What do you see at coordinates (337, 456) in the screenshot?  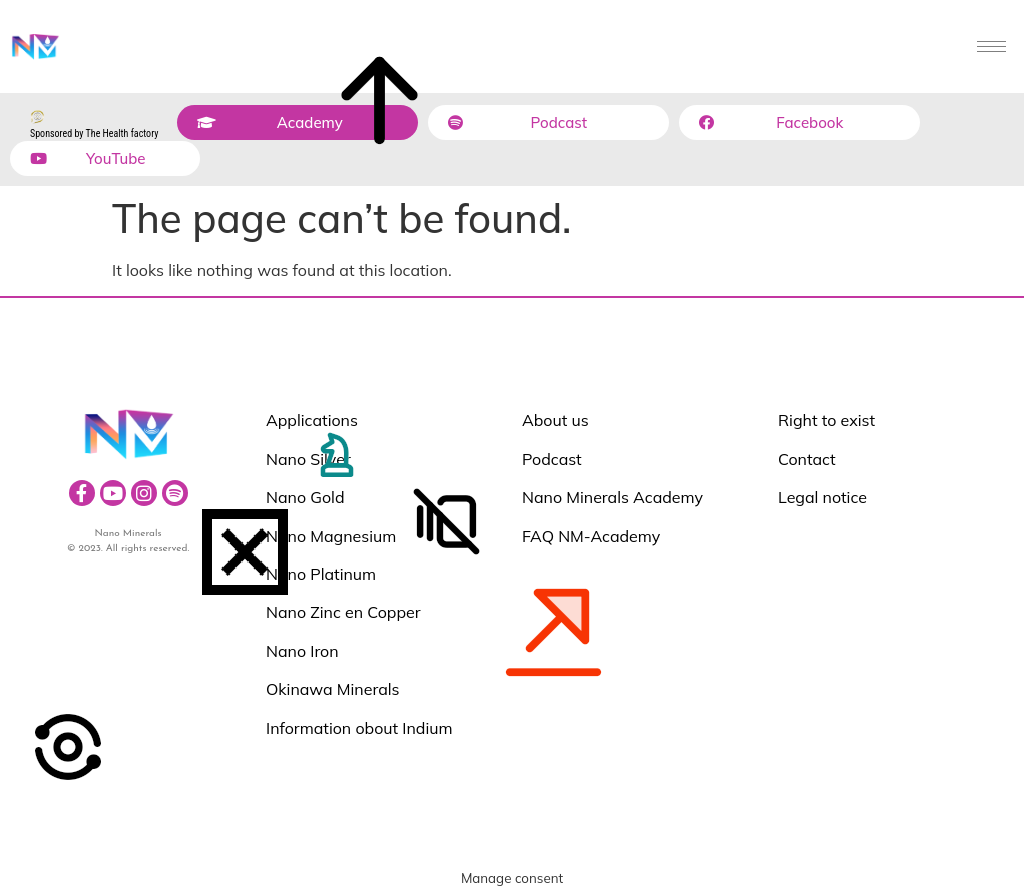 I see `play chess or access chess game` at bounding box center [337, 456].